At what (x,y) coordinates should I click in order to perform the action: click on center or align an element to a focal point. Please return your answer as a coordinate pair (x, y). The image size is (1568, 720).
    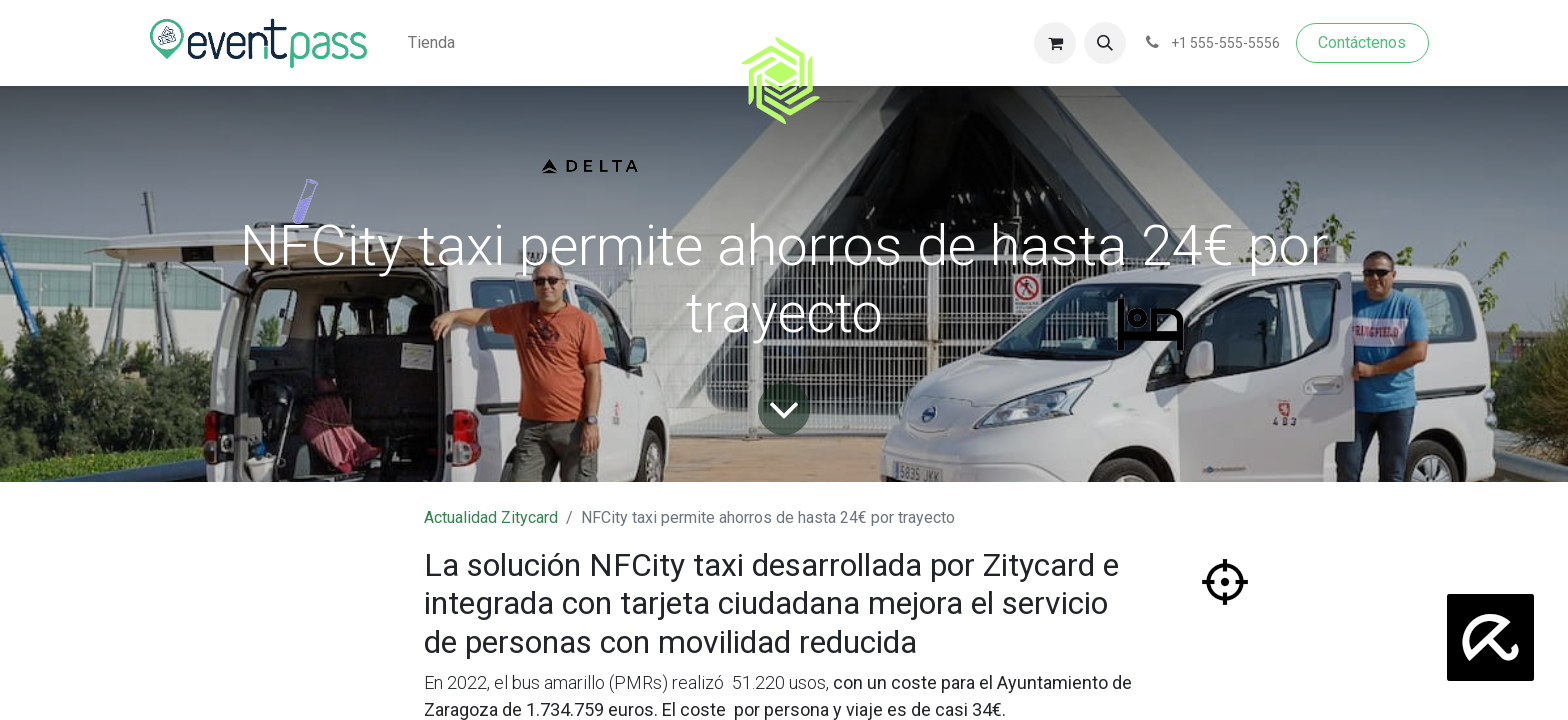
    Looking at the image, I should click on (1225, 582).